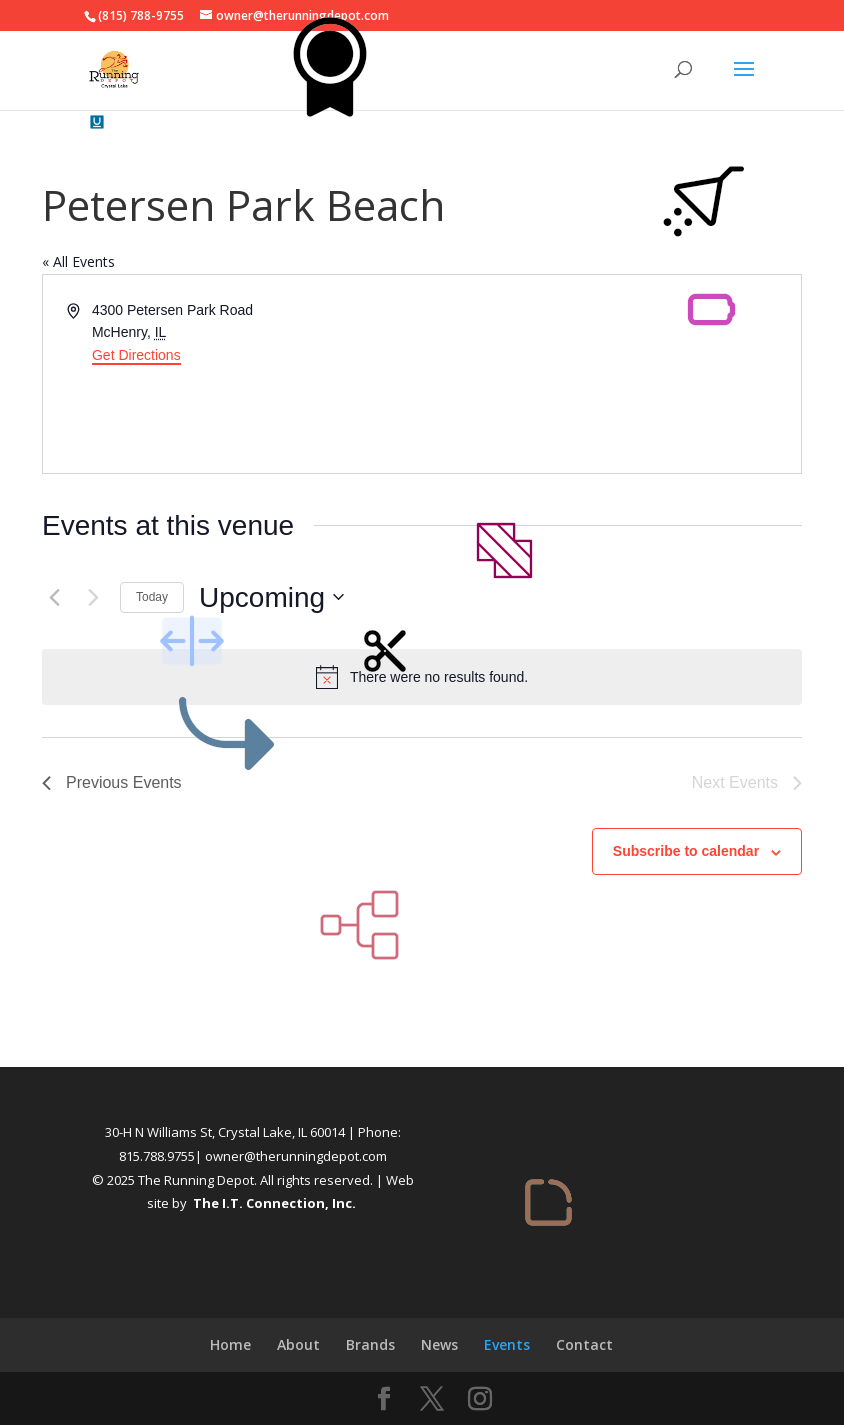  I want to click on cut selected content to clipboard, so click(385, 651).